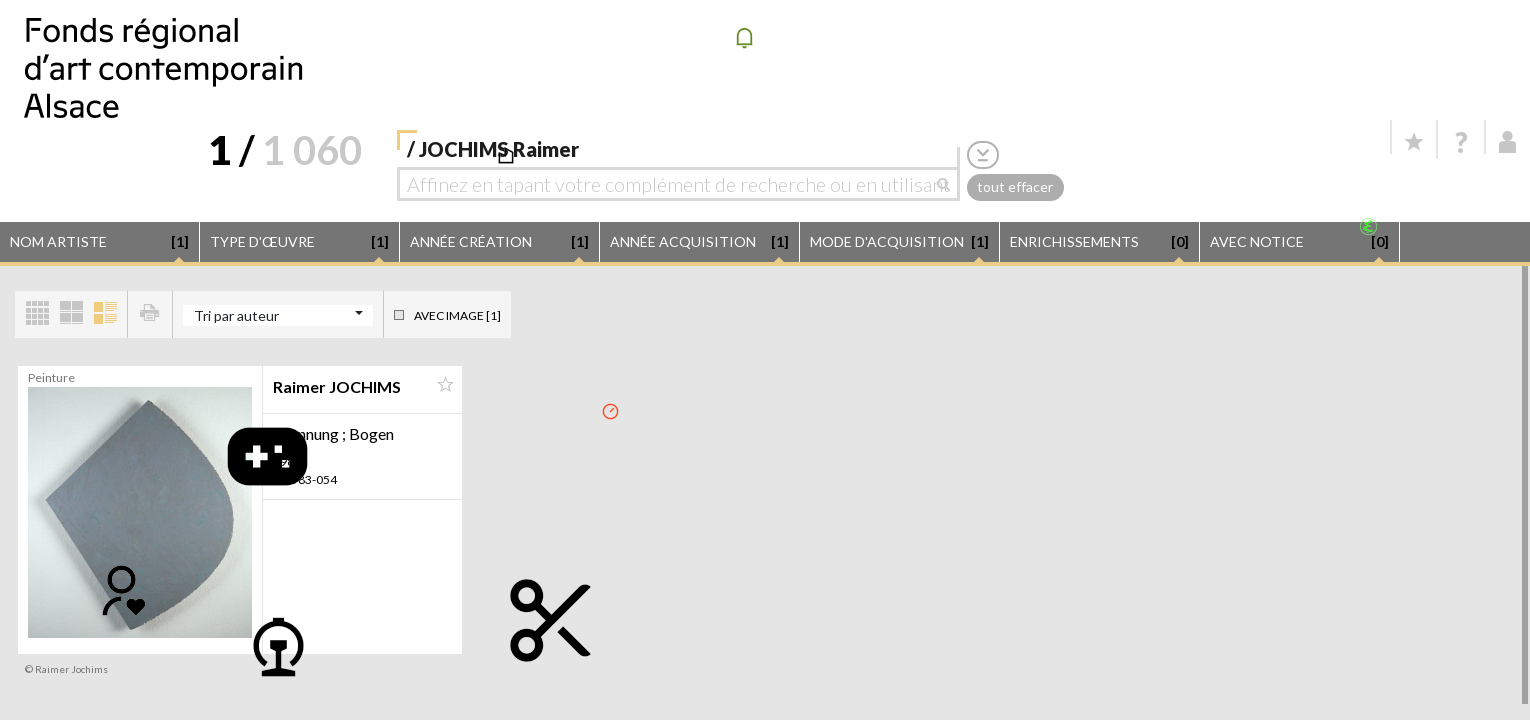 The image size is (1530, 720). I want to click on china railway logo, so click(278, 648).